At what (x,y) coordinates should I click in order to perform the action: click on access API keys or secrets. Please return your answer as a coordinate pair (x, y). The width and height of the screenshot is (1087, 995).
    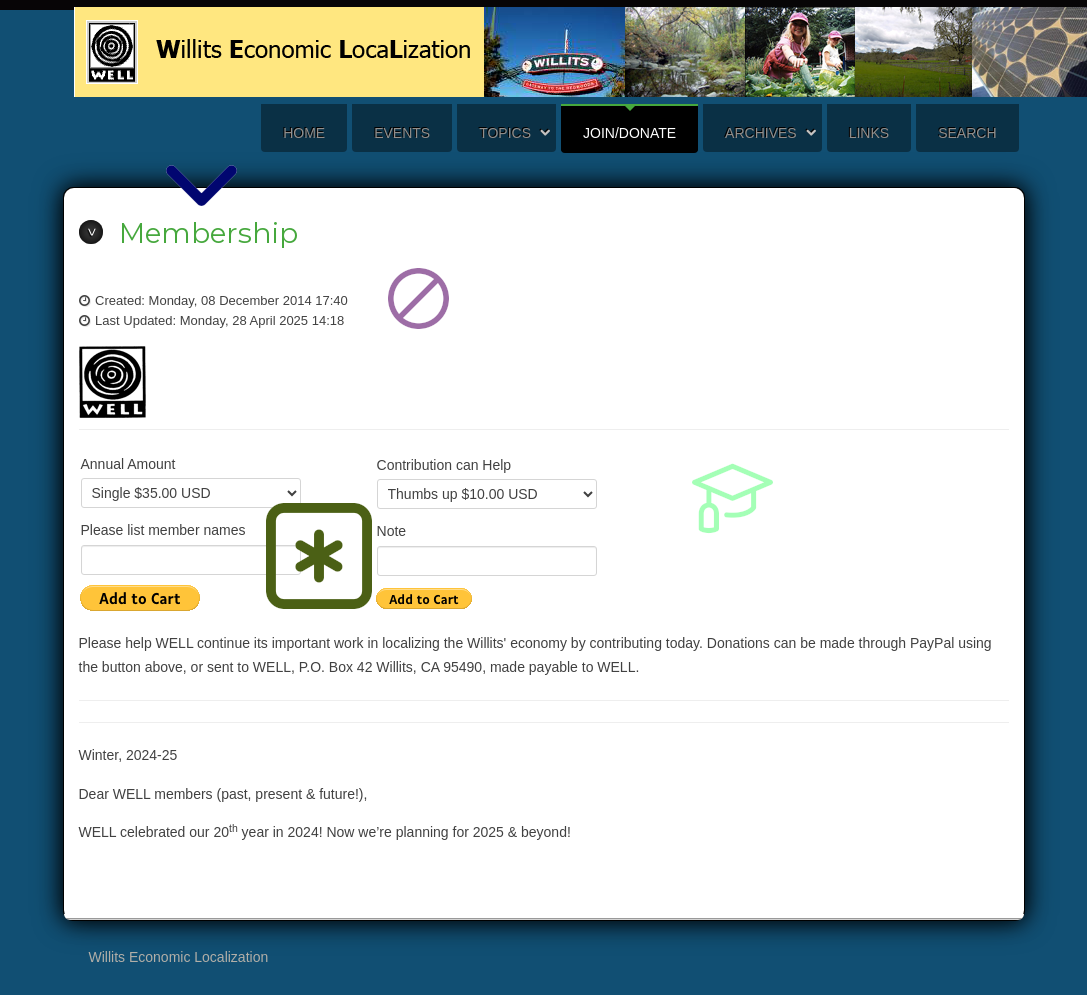
    Looking at the image, I should click on (319, 556).